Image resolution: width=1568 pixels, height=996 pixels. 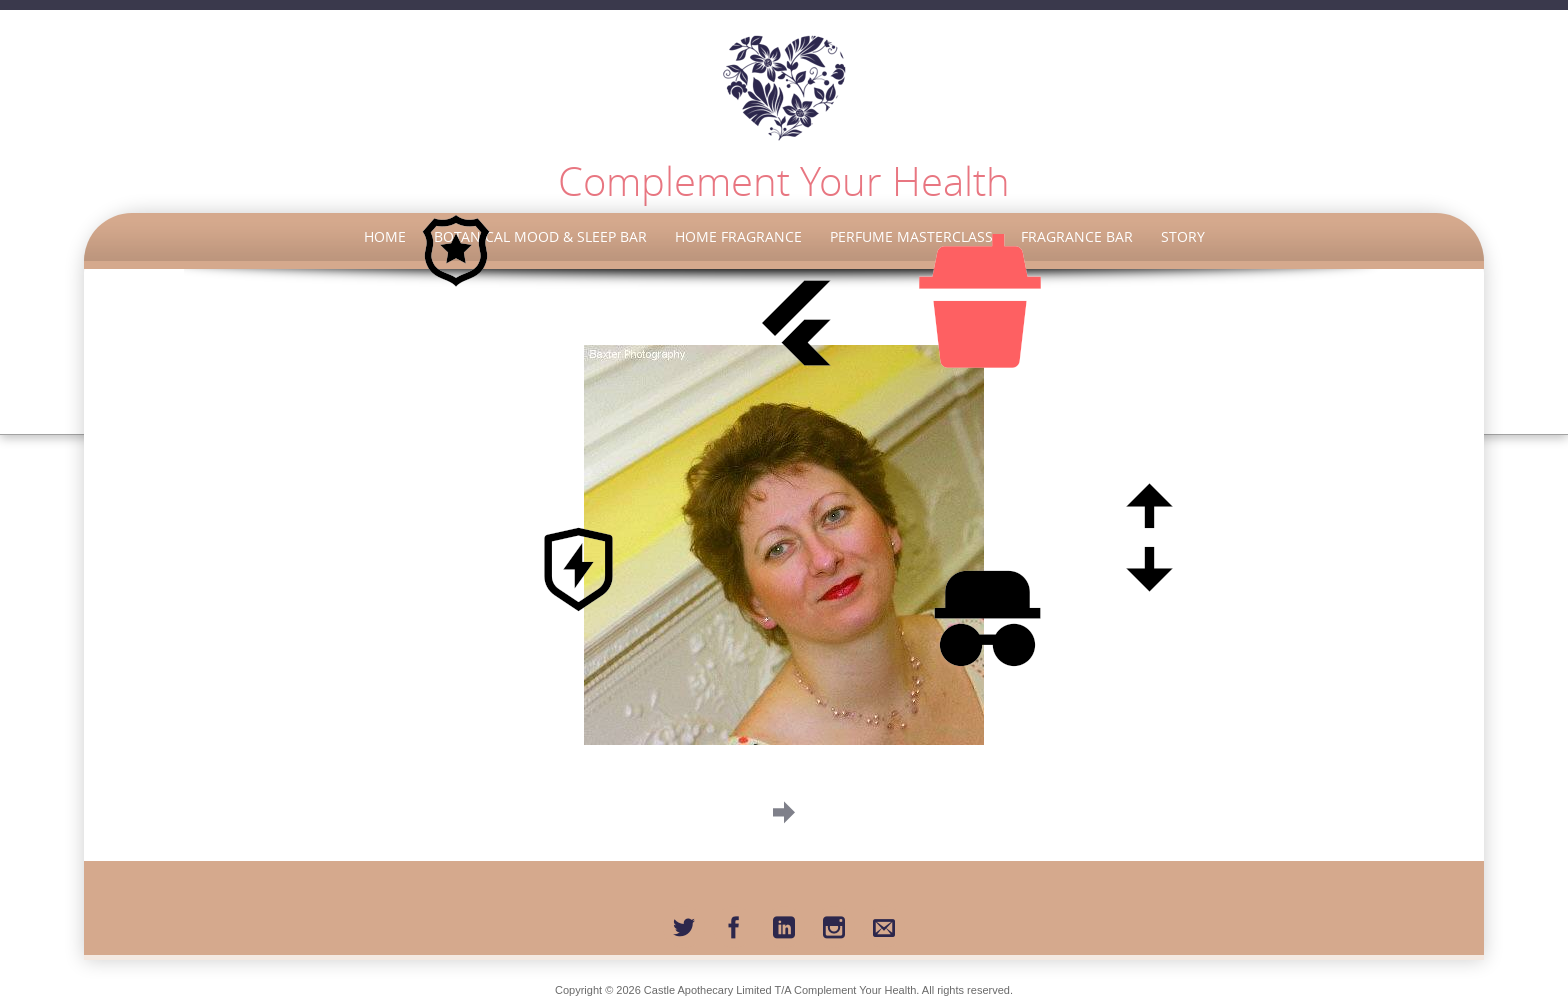 I want to click on Flutter framework logo, so click(x=798, y=323).